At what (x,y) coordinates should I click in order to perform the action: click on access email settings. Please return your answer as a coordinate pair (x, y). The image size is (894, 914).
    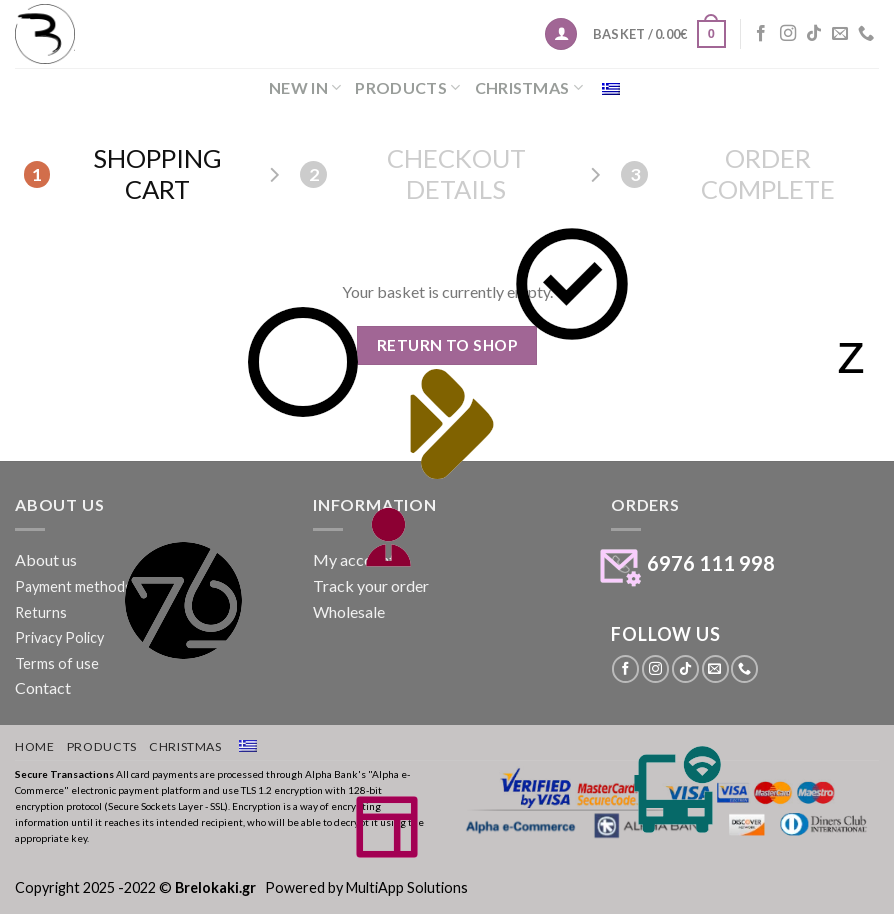
    Looking at the image, I should click on (619, 566).